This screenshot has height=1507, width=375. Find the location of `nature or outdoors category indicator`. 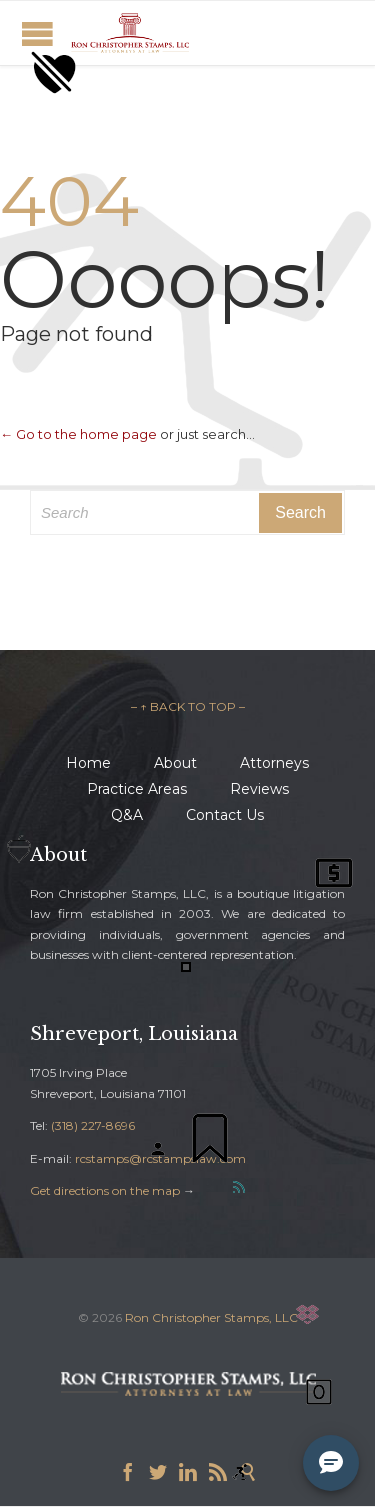

nature or outdoors category indicator is located at coordinates (19, 849).